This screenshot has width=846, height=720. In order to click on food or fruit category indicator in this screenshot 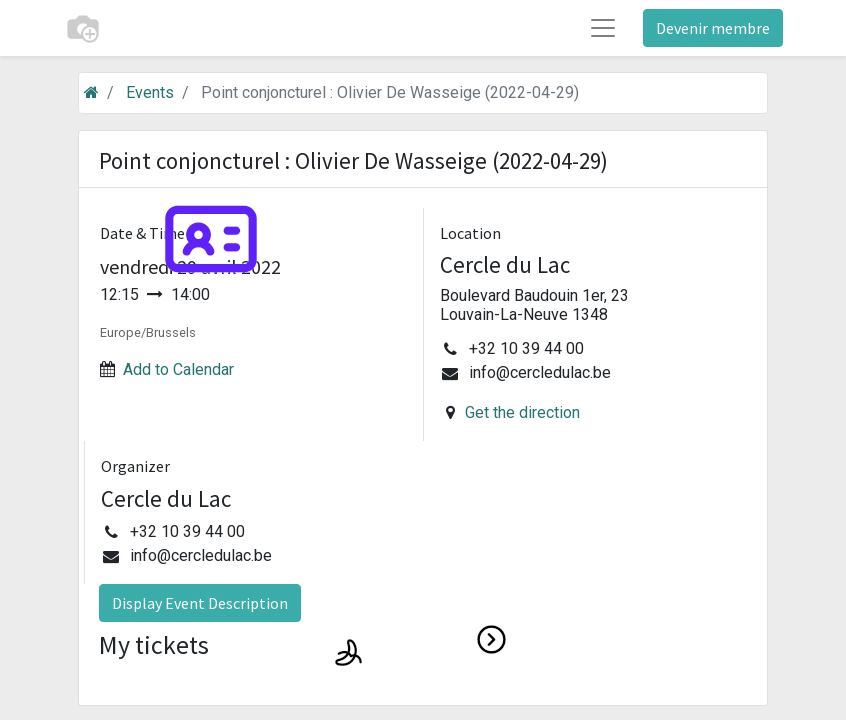, I will do `click(348, 652)`.